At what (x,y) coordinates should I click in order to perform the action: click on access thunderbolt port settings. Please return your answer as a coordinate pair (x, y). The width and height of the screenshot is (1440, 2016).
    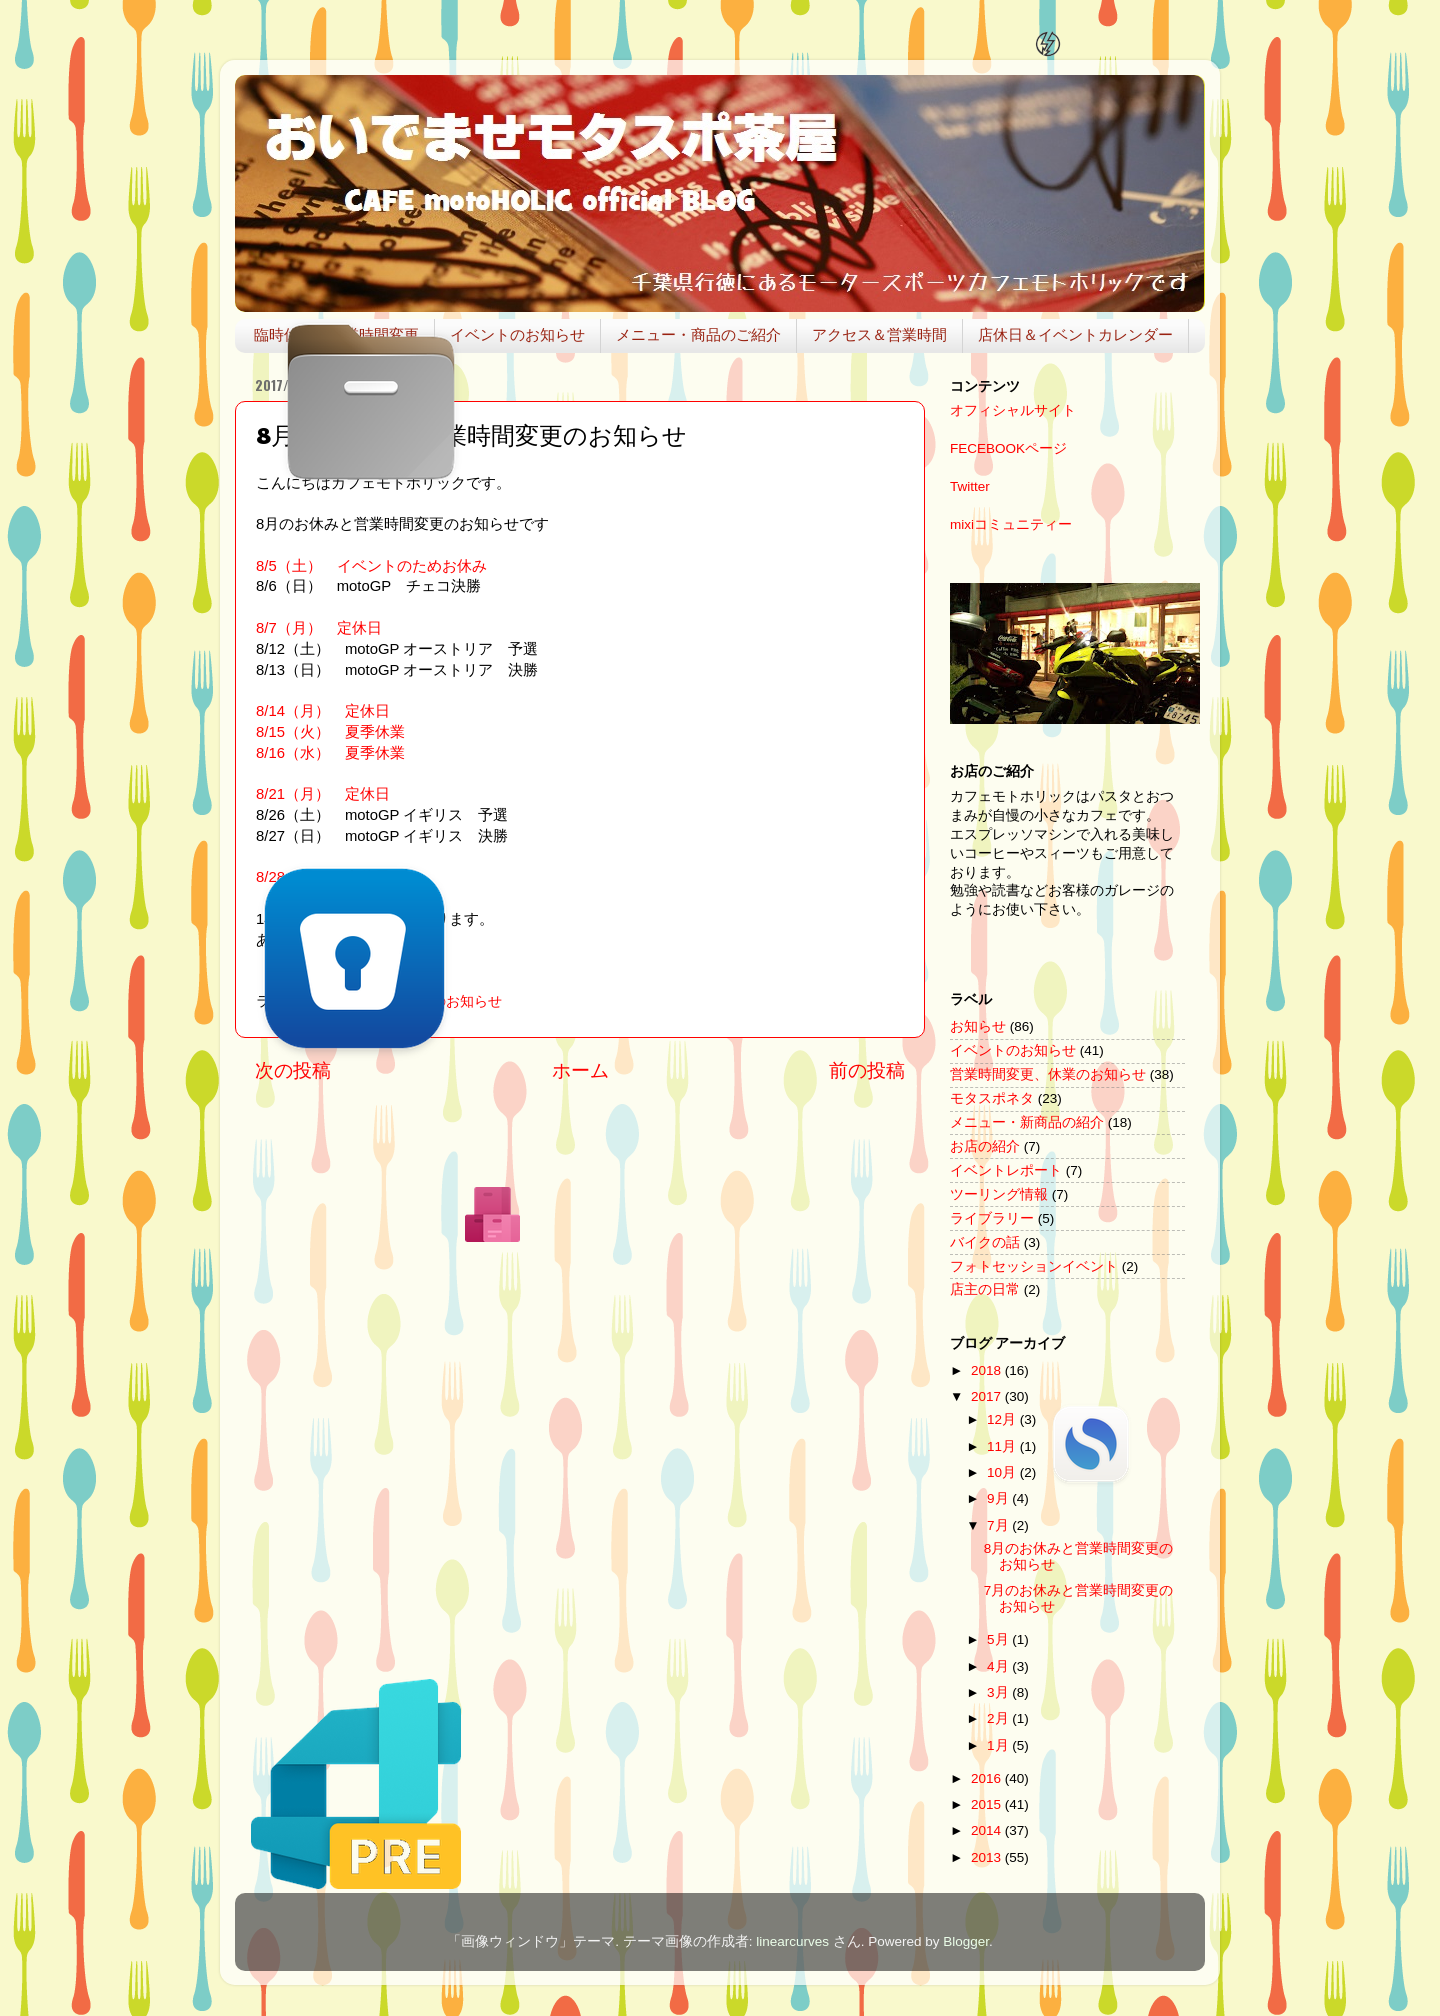
    Looking at the image, I should click on (1048, 44).